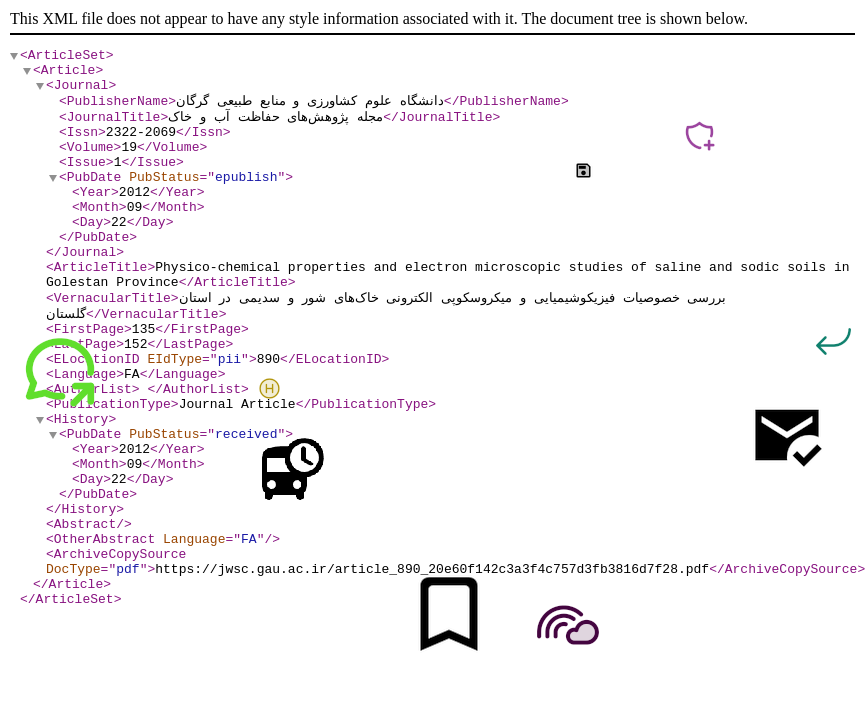  Describe the element at coordinates (449, 614) in the screenshot. I see `save this item for later` at that location.